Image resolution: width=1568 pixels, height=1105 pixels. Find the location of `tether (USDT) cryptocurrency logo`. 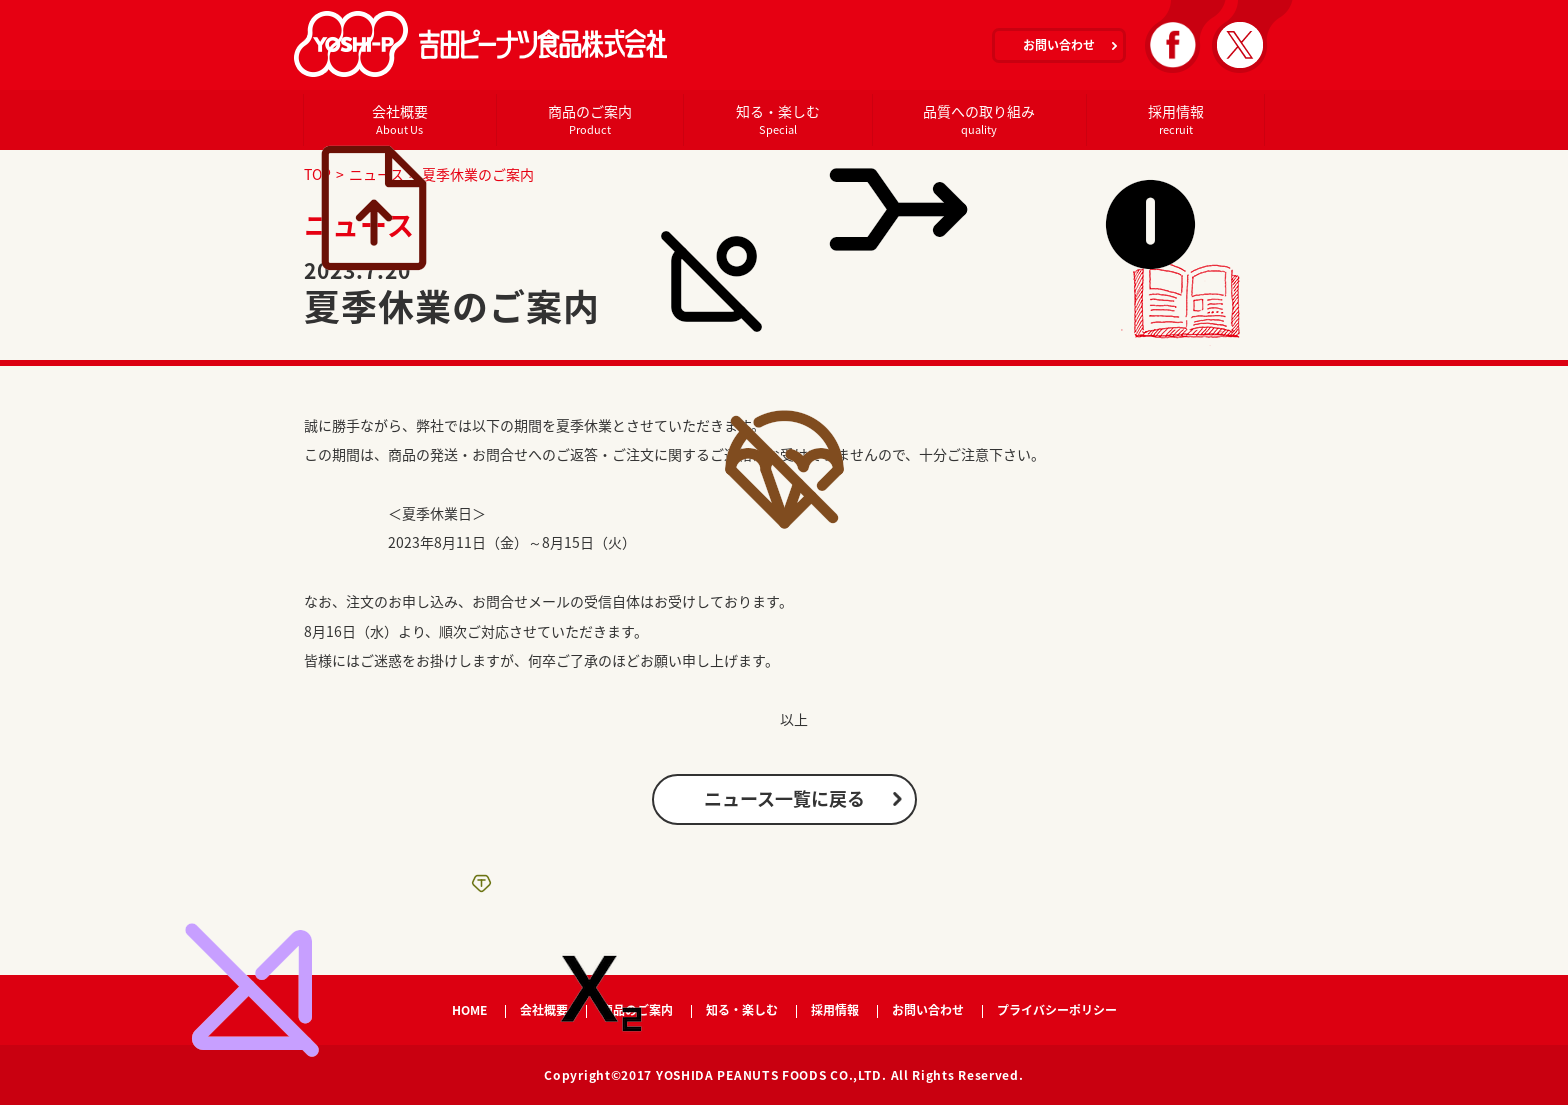

tether (USDT) cryptocurrency logo is located at coordinates (481, 883).